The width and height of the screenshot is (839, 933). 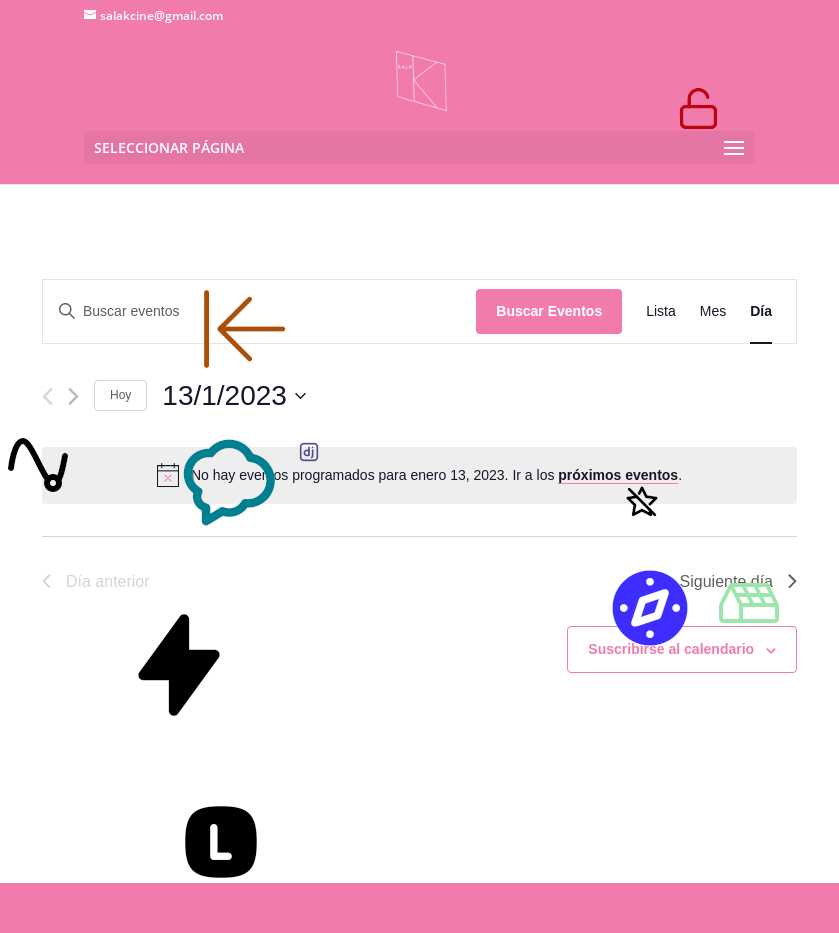 What do you see at coordinates (309, 452) in the screenshot?
I see `django web framework logo` at bounding box center [309, 452].